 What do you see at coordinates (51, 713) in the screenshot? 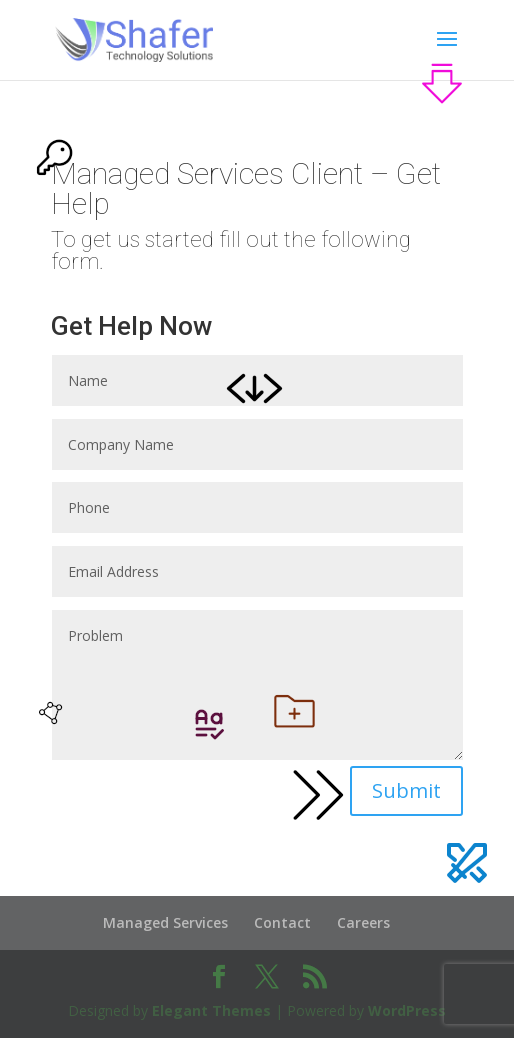
I see `access polygon or shape drawing tool` at bounding box center [51, 713].